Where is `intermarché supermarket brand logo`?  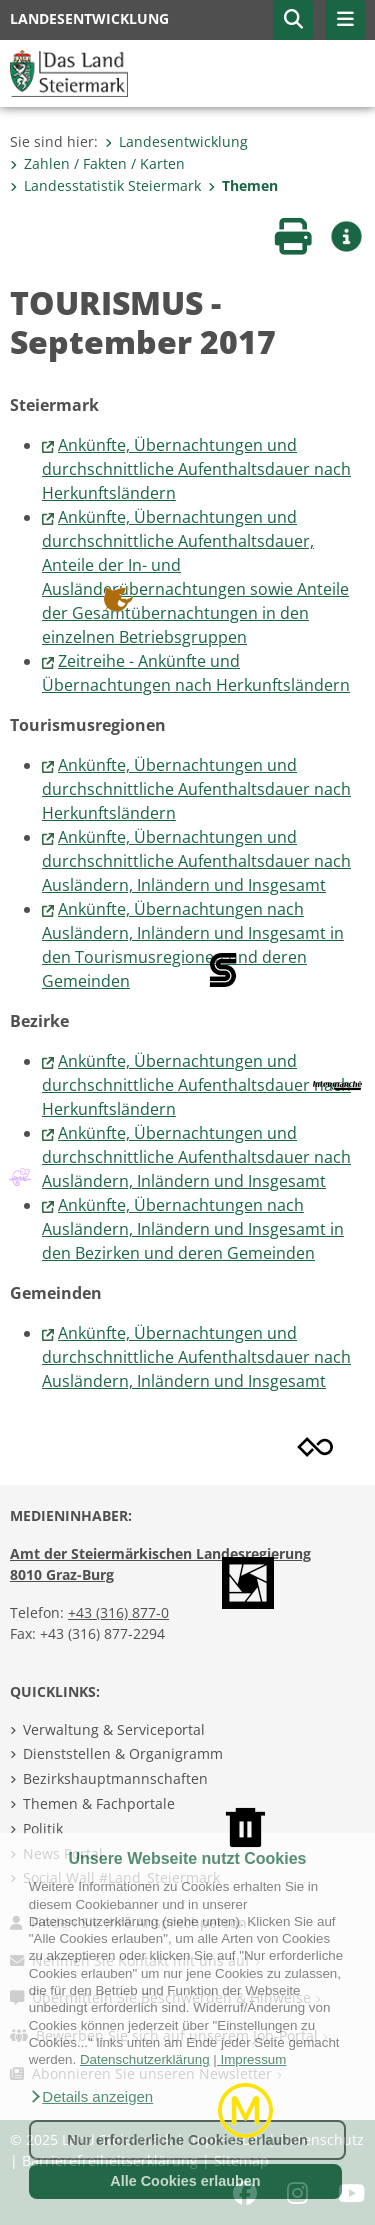
intermarché supermarket brand logo is located at coordinates (337, 1085).